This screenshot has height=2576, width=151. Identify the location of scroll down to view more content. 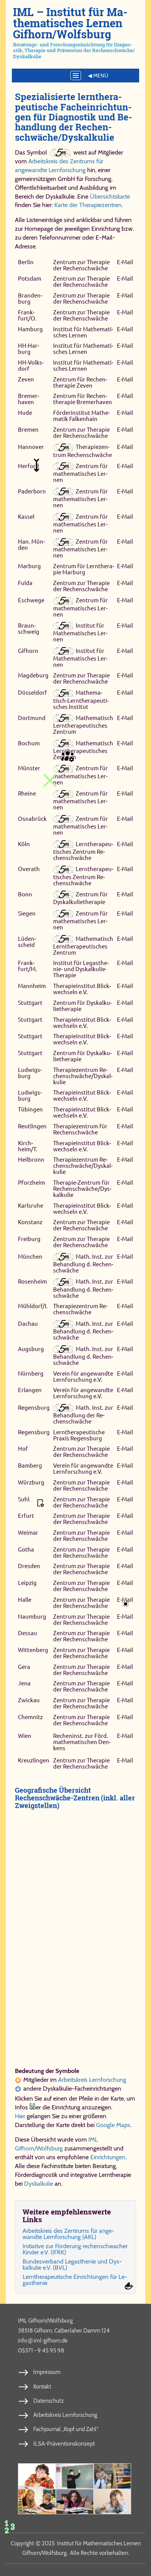
(36, 465).